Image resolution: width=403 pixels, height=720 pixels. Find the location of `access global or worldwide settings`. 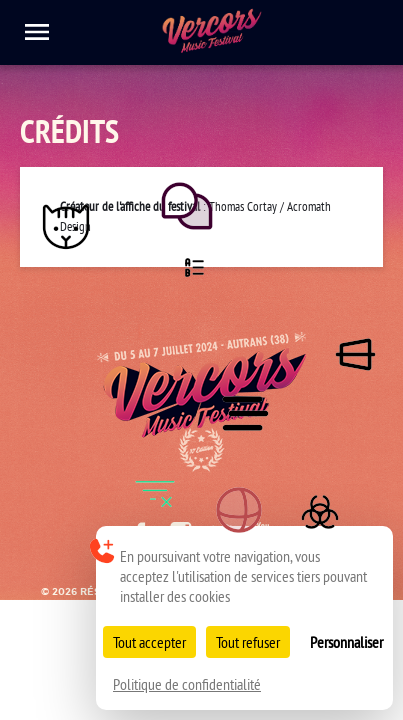

access global or worldwide settings is located at coordinates (239, 510).